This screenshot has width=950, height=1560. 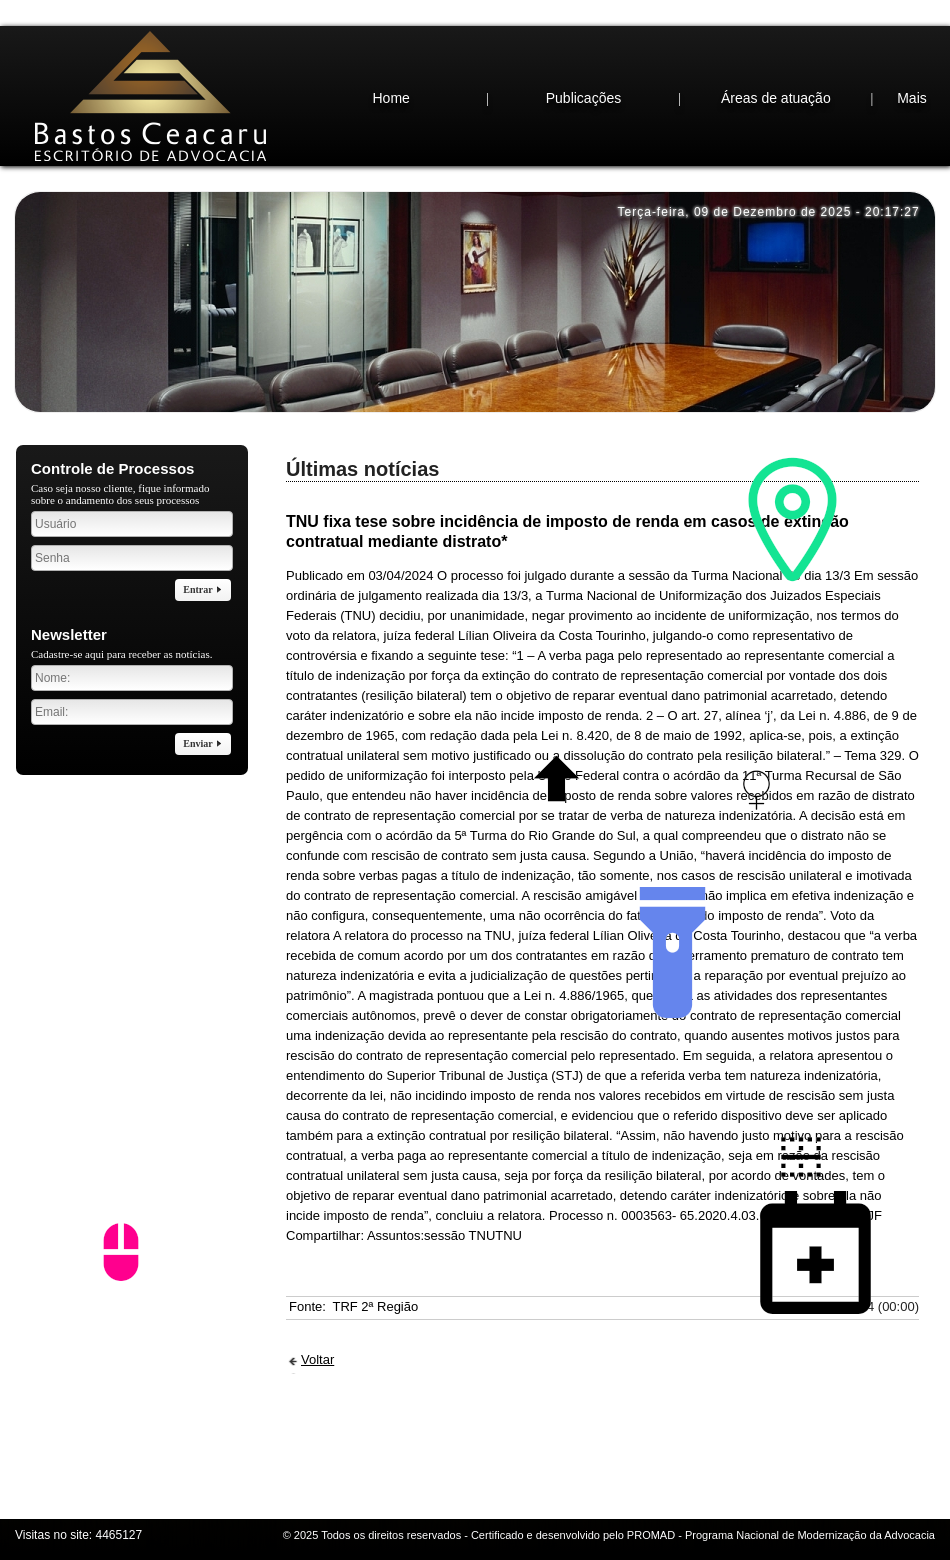 What do you see at coordinates (556, 778) in the screenshot?
I see `scroll to top of page` at bounding box center [556, 778].